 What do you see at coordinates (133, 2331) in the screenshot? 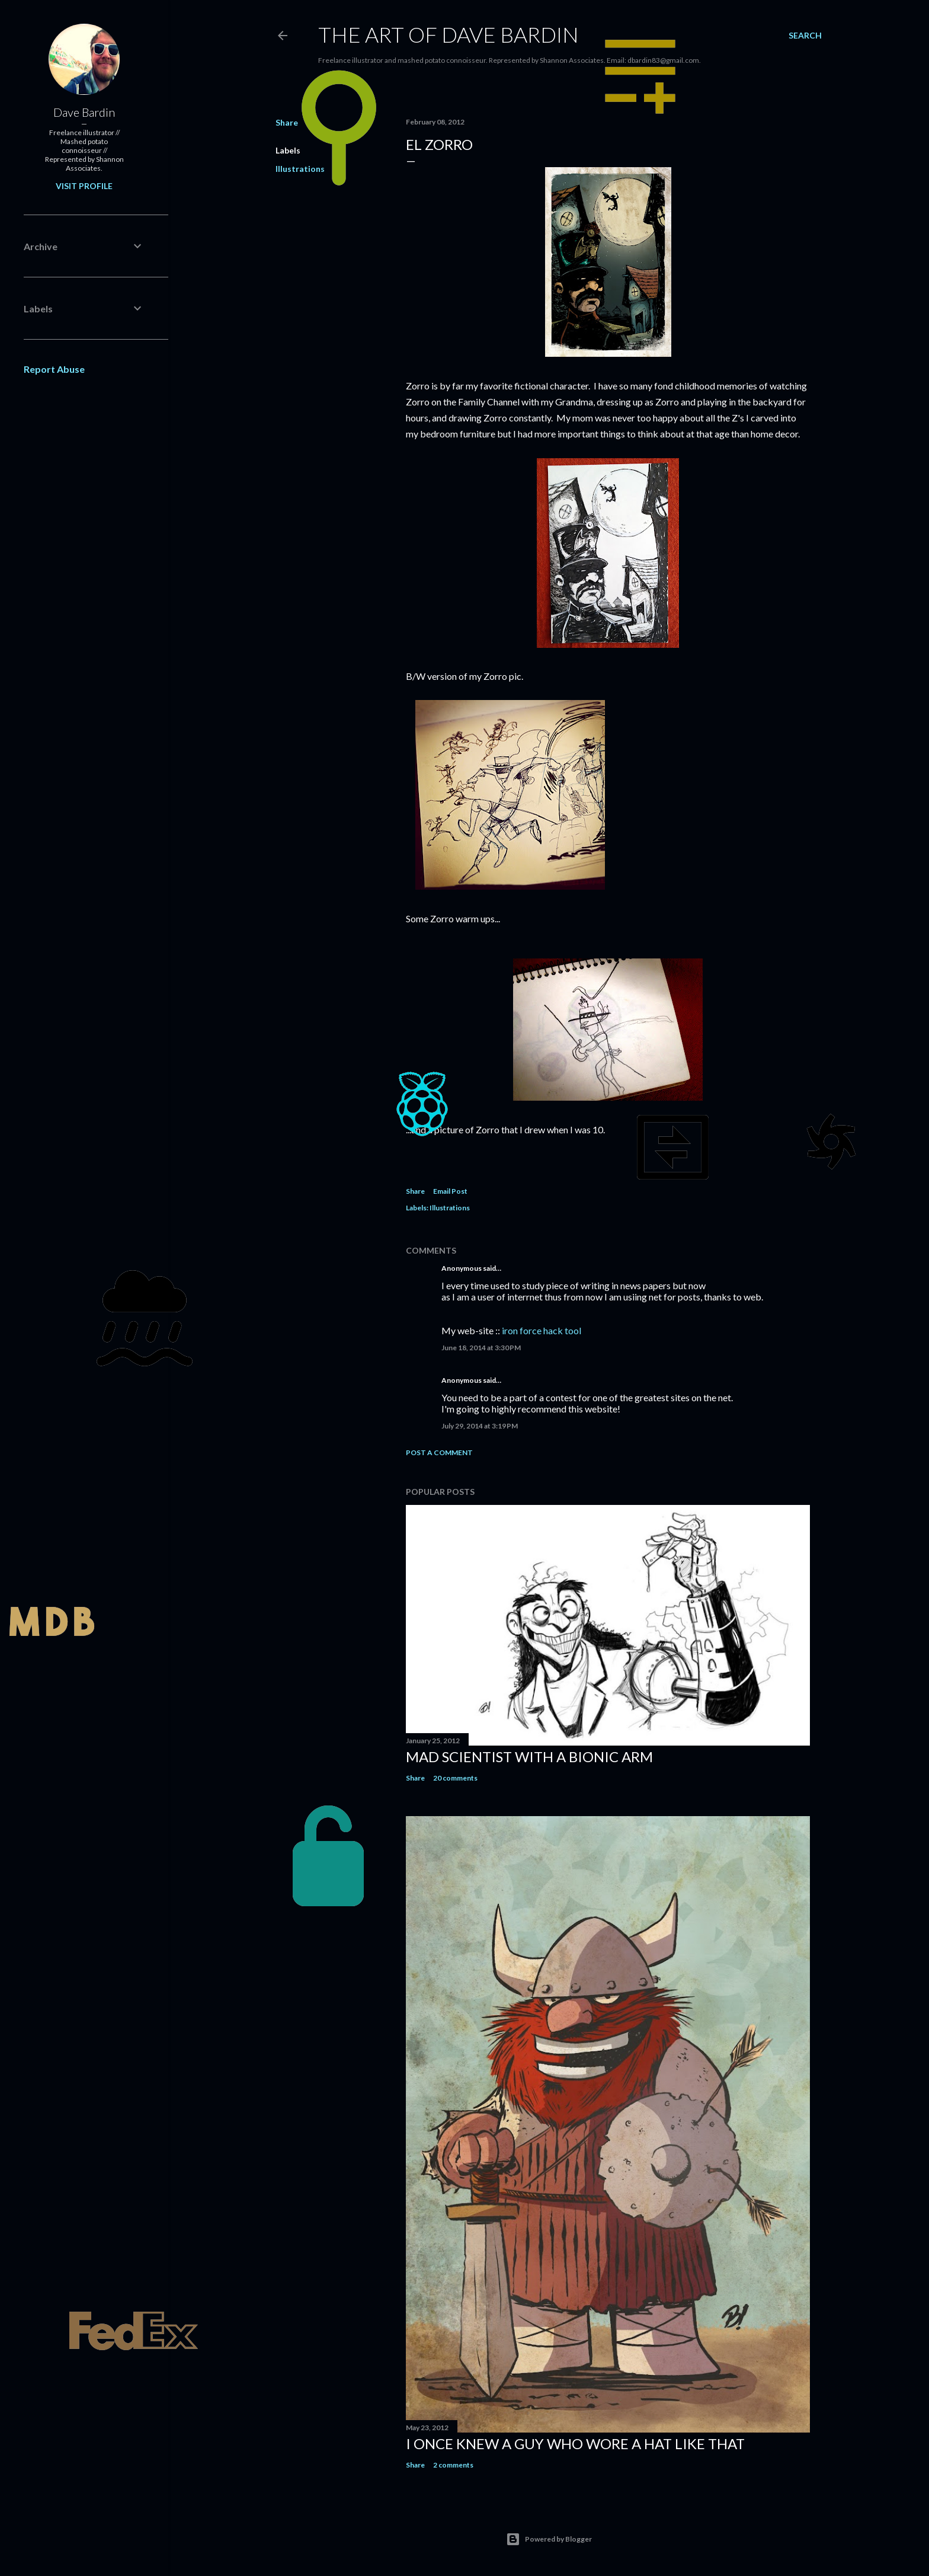
I see `fedex shipping or delivery services` at bounding box center [133, 2331].